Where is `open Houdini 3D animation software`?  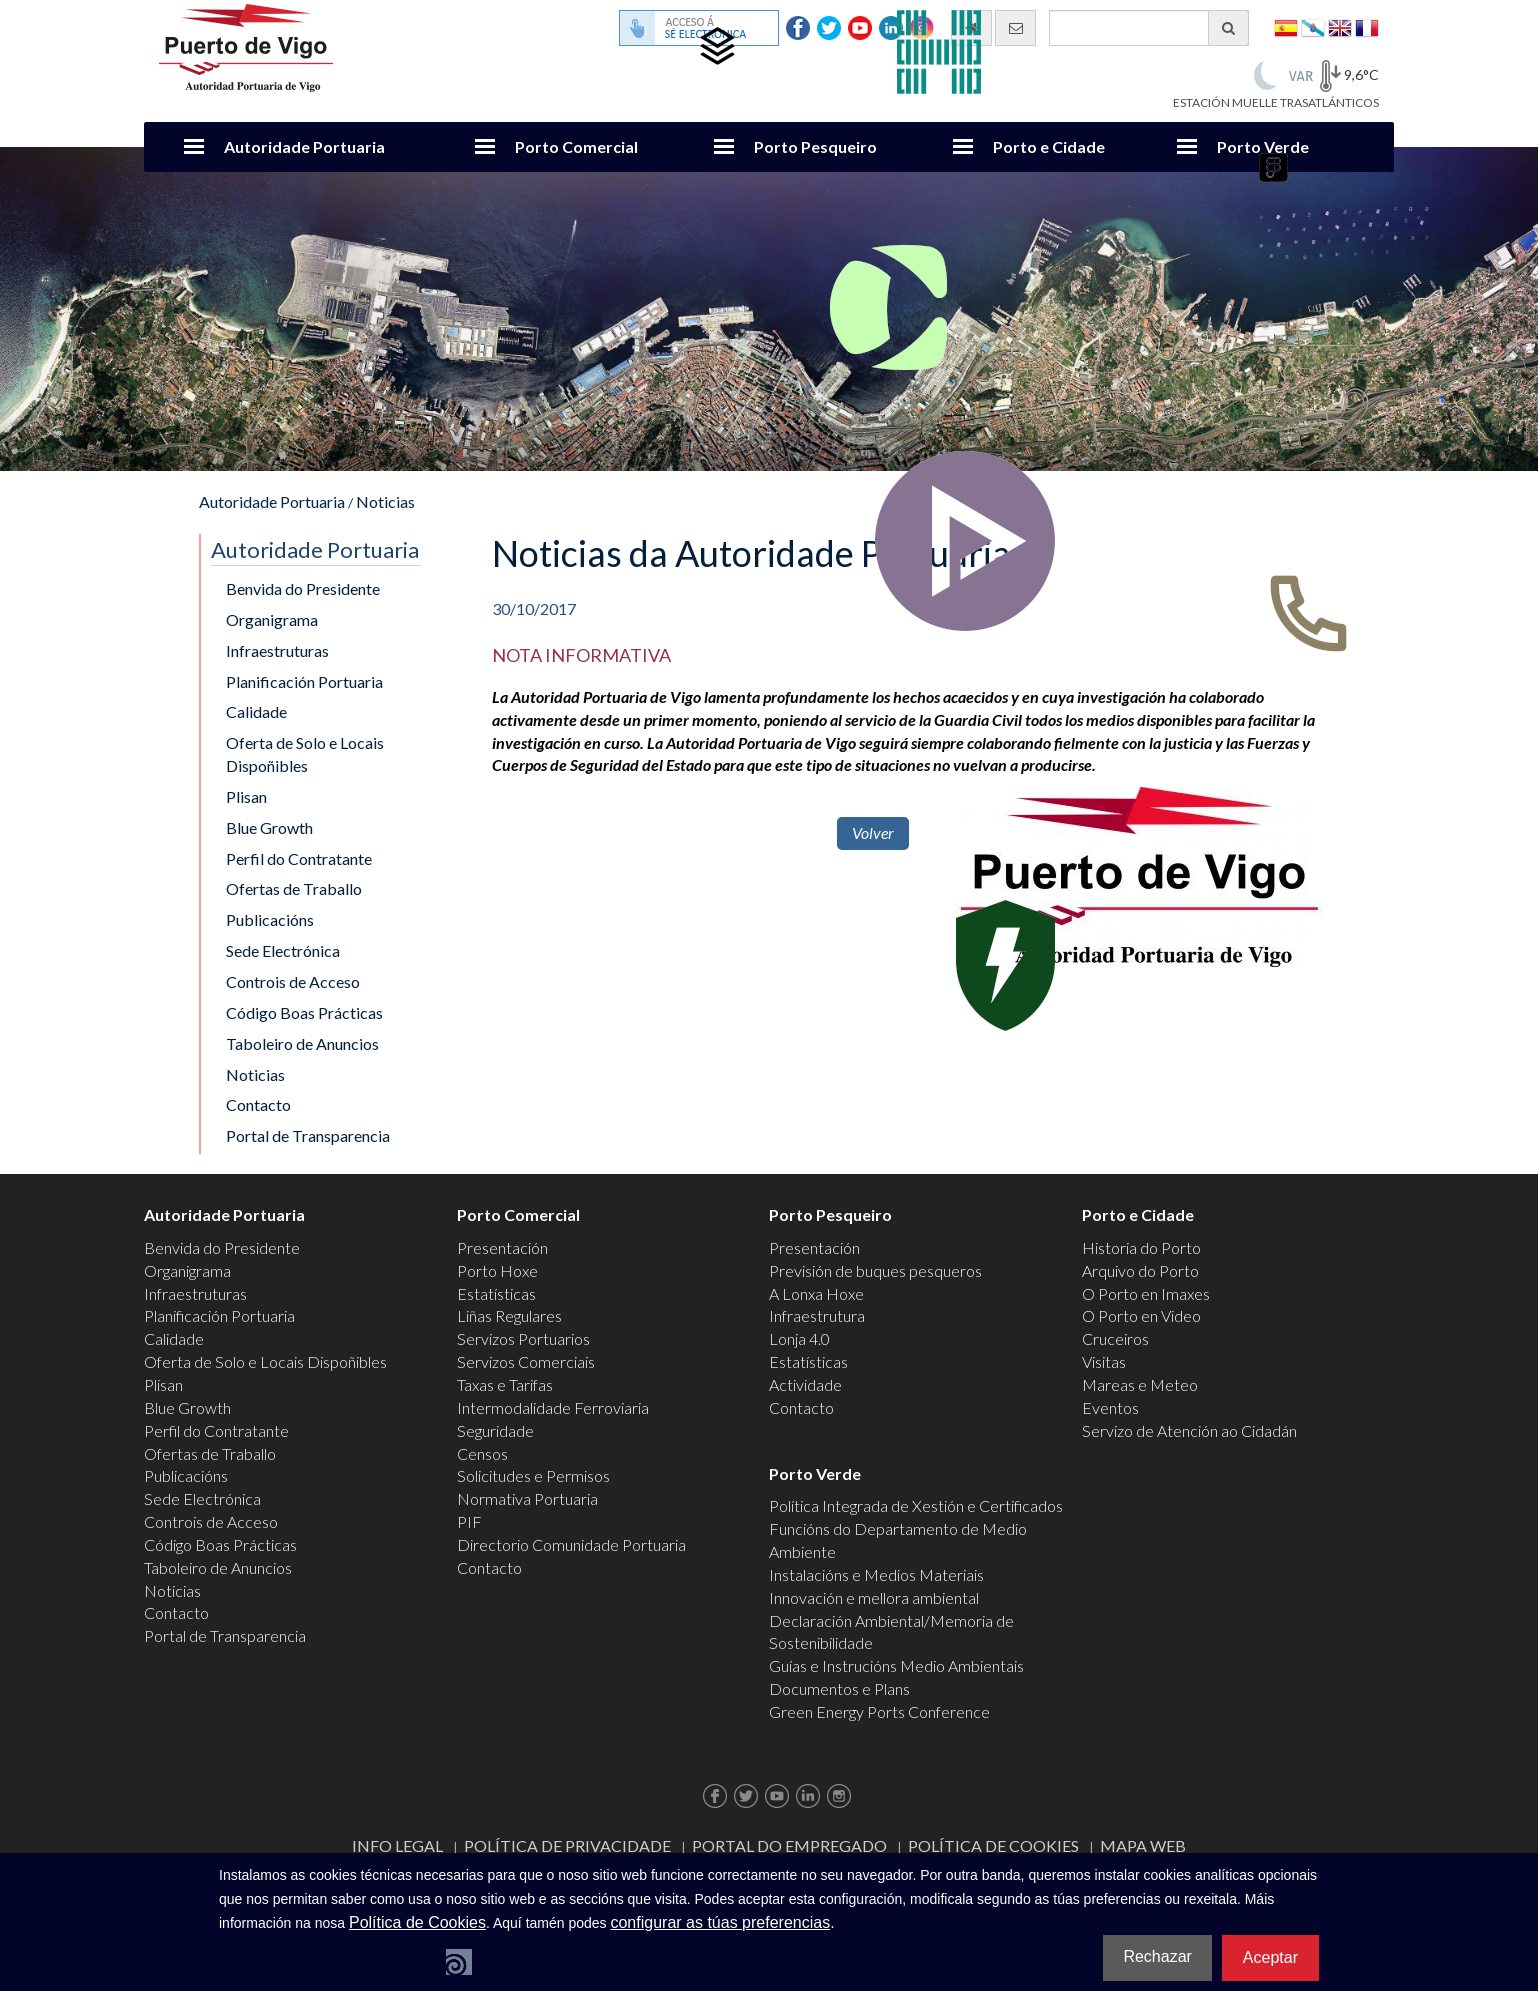 open Houdini 3D animation software is located at coordinates (459, 1962).